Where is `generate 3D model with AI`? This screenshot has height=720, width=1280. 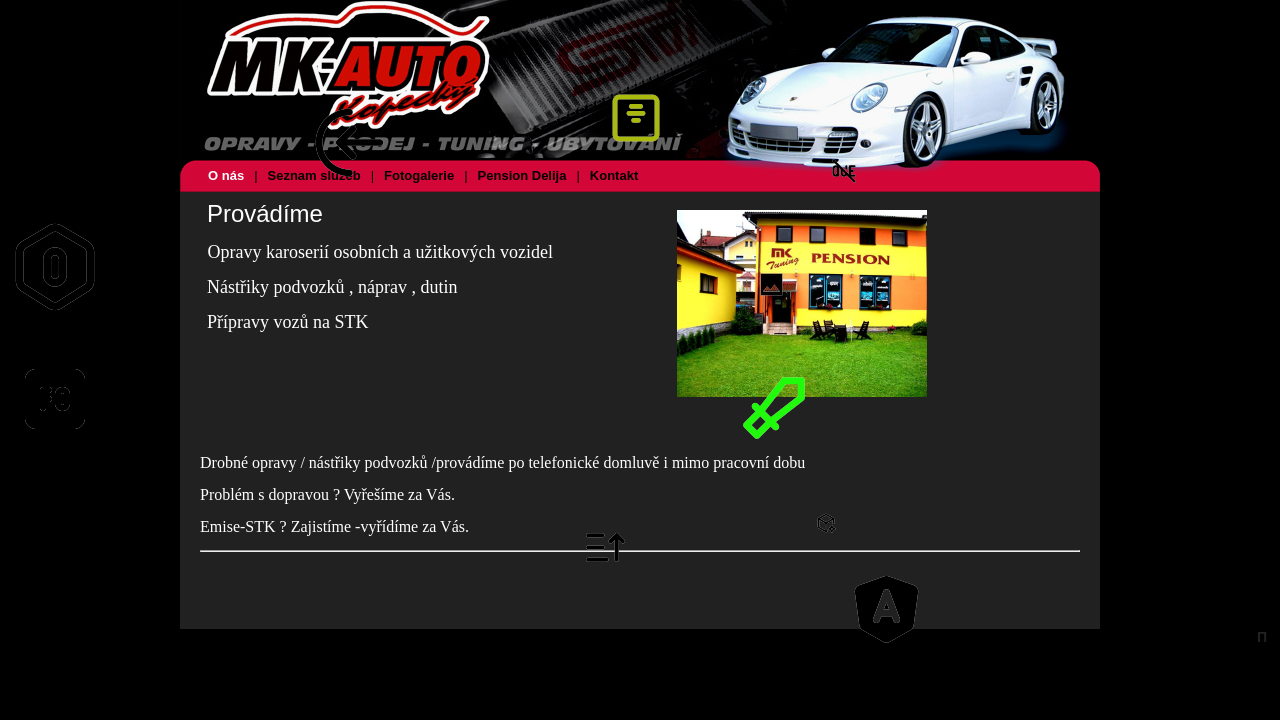 generate 3D model with AI is located at coordinates (826, 523).